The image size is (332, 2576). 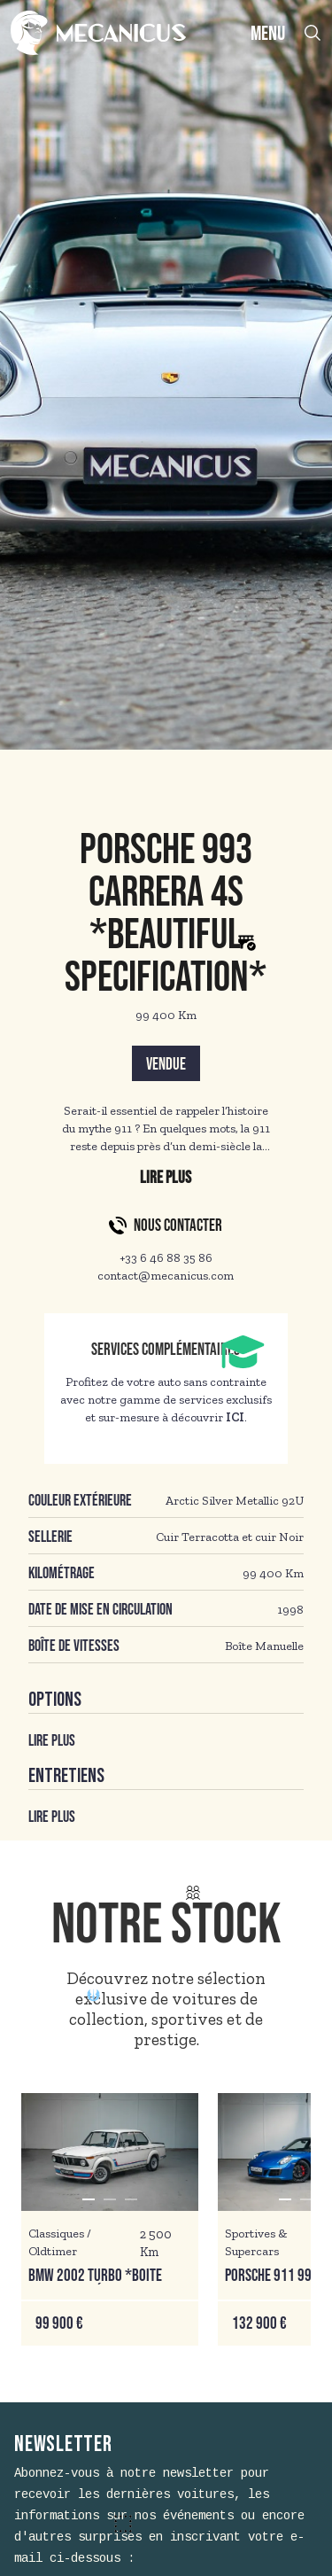 I want to click on access education or learning resources, so click(x=243, y=1351).